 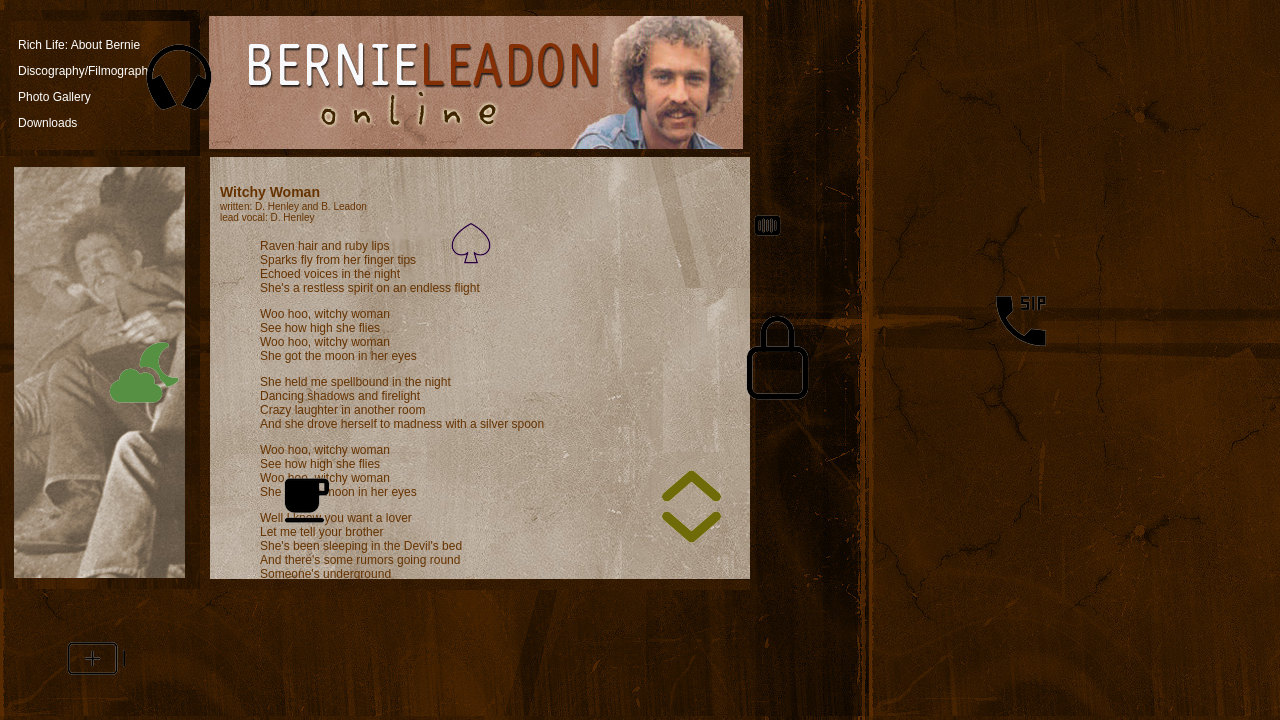 What do you see at coordinates (143, 372) in the screenshot?
I see `indicates nighttime or evening weather conditions` at bounding box center [143, 372].